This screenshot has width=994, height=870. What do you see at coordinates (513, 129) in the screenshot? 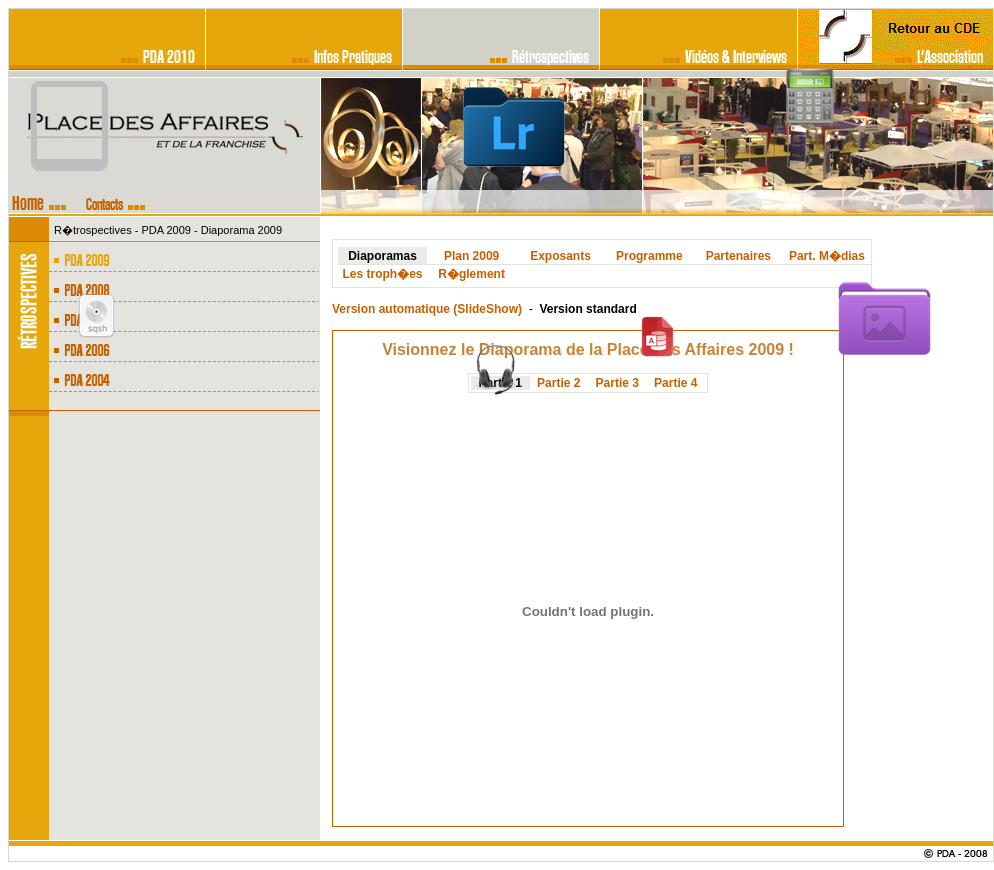
I see `open Adobe Lightroom project folder` at bounding box center [513, 129].